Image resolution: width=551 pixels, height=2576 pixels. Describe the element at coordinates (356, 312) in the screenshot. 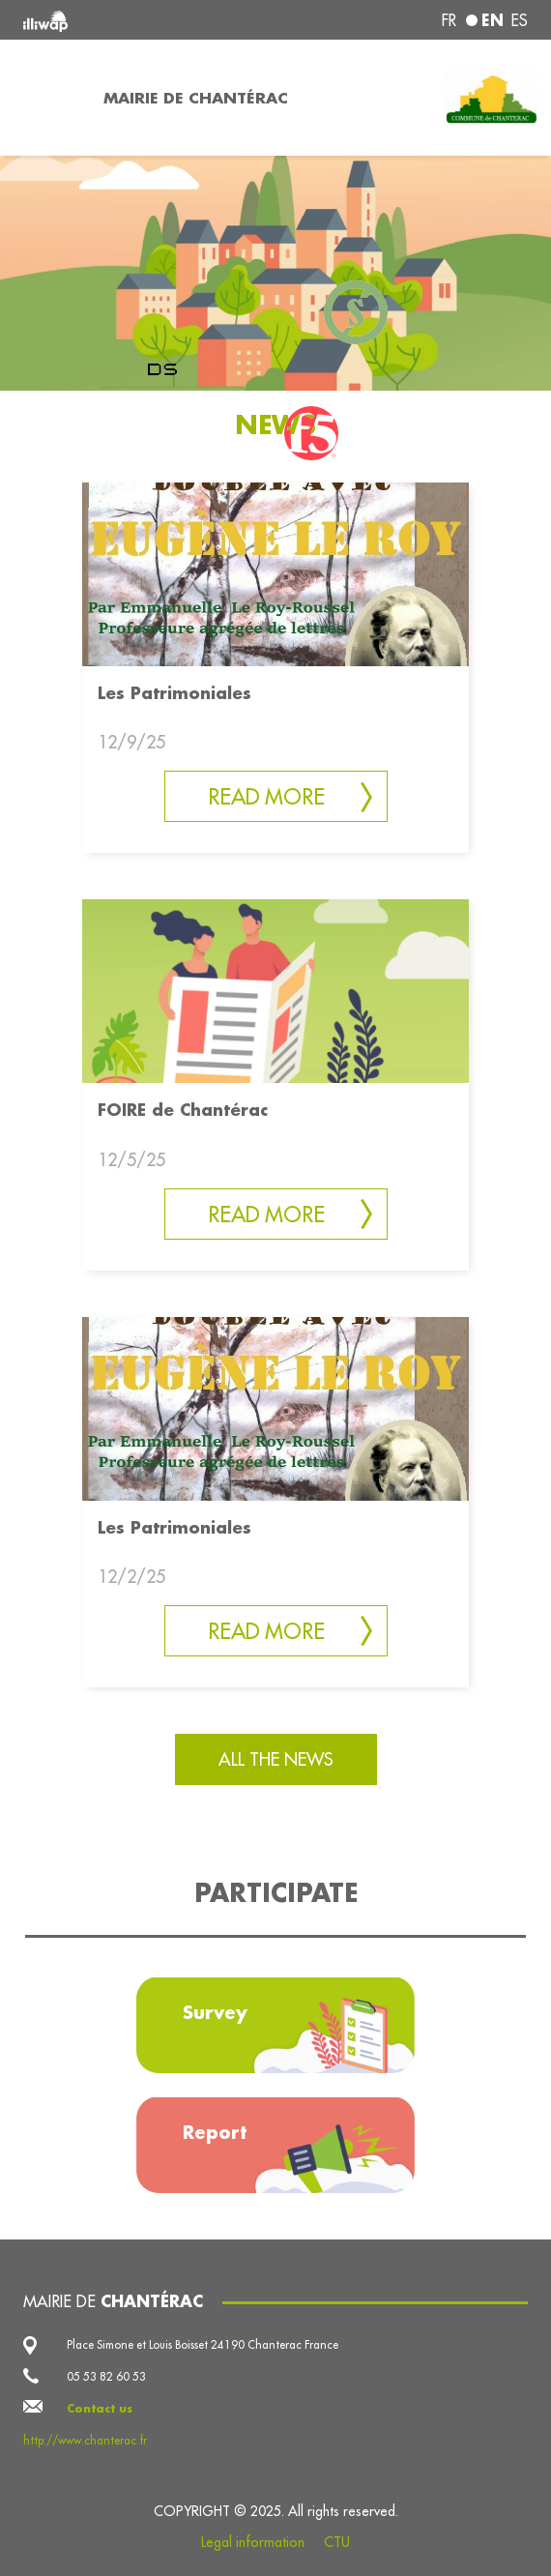

I see `visit the StopStalk competitive programming platform` at that location.